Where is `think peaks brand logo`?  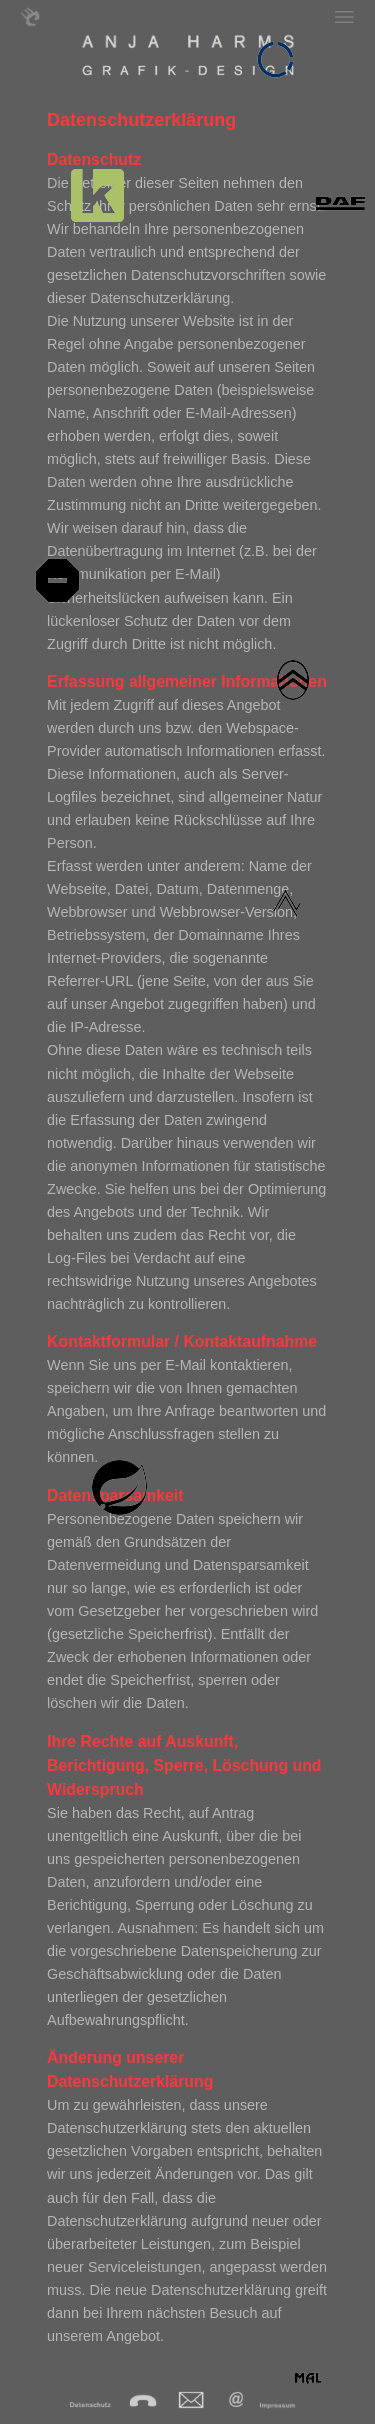
think peaks brand logo is located at coordinates (287, 903).